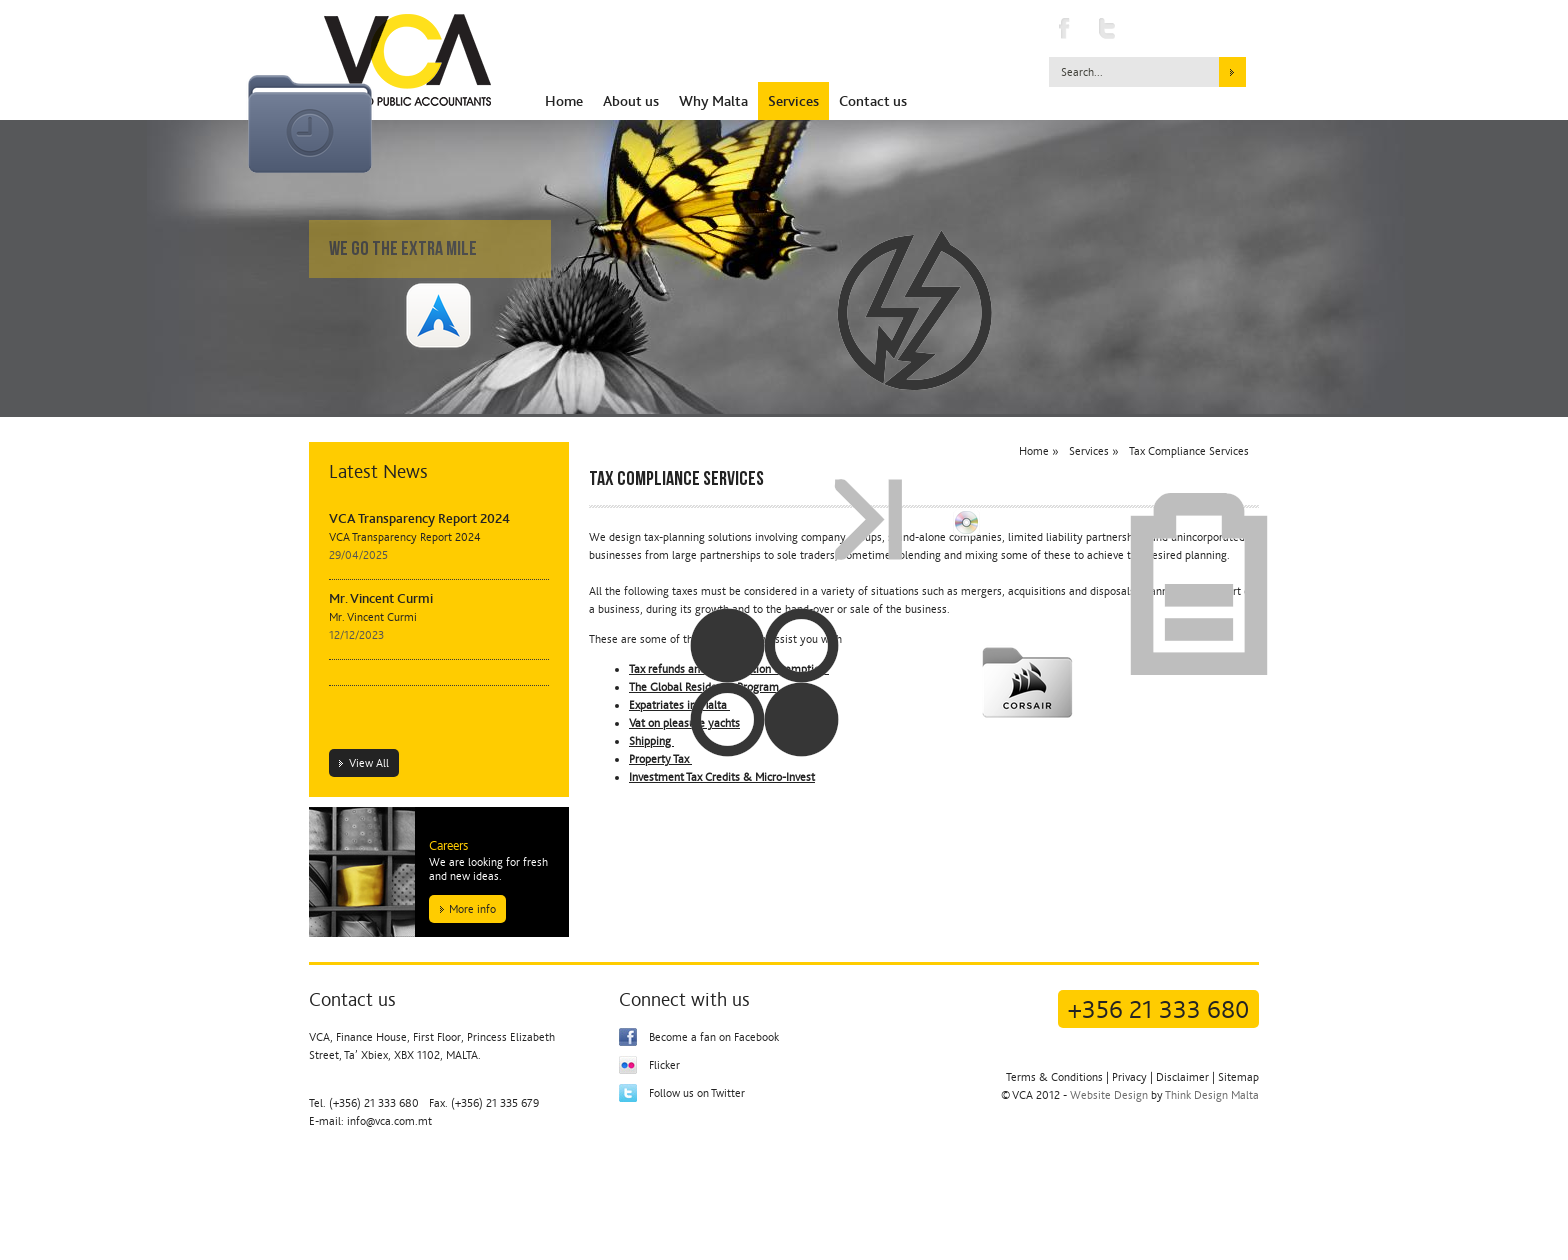 The width and height of the screenshot is (1568, 1260). I want to click on access temporary files folder, so click(310, 124).